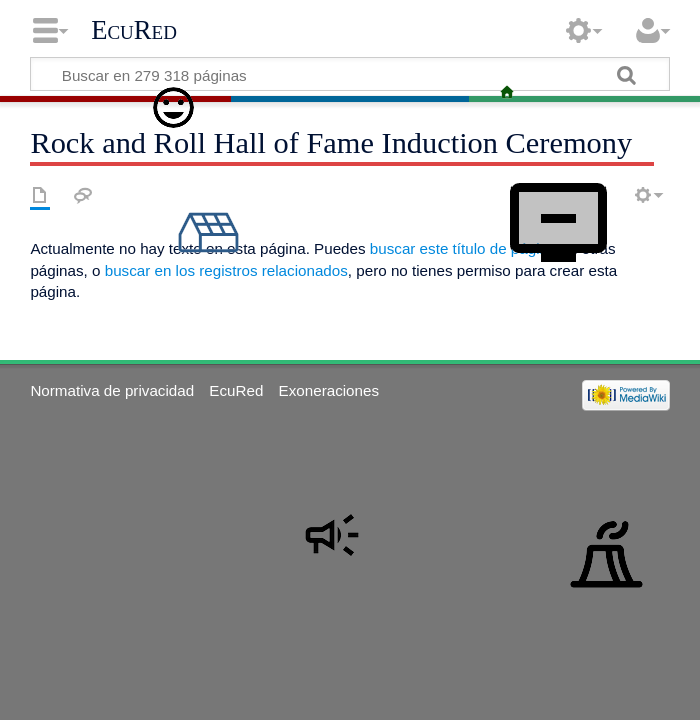  I want to click on view solar panel or renewable energy settings, so click(208, 234).